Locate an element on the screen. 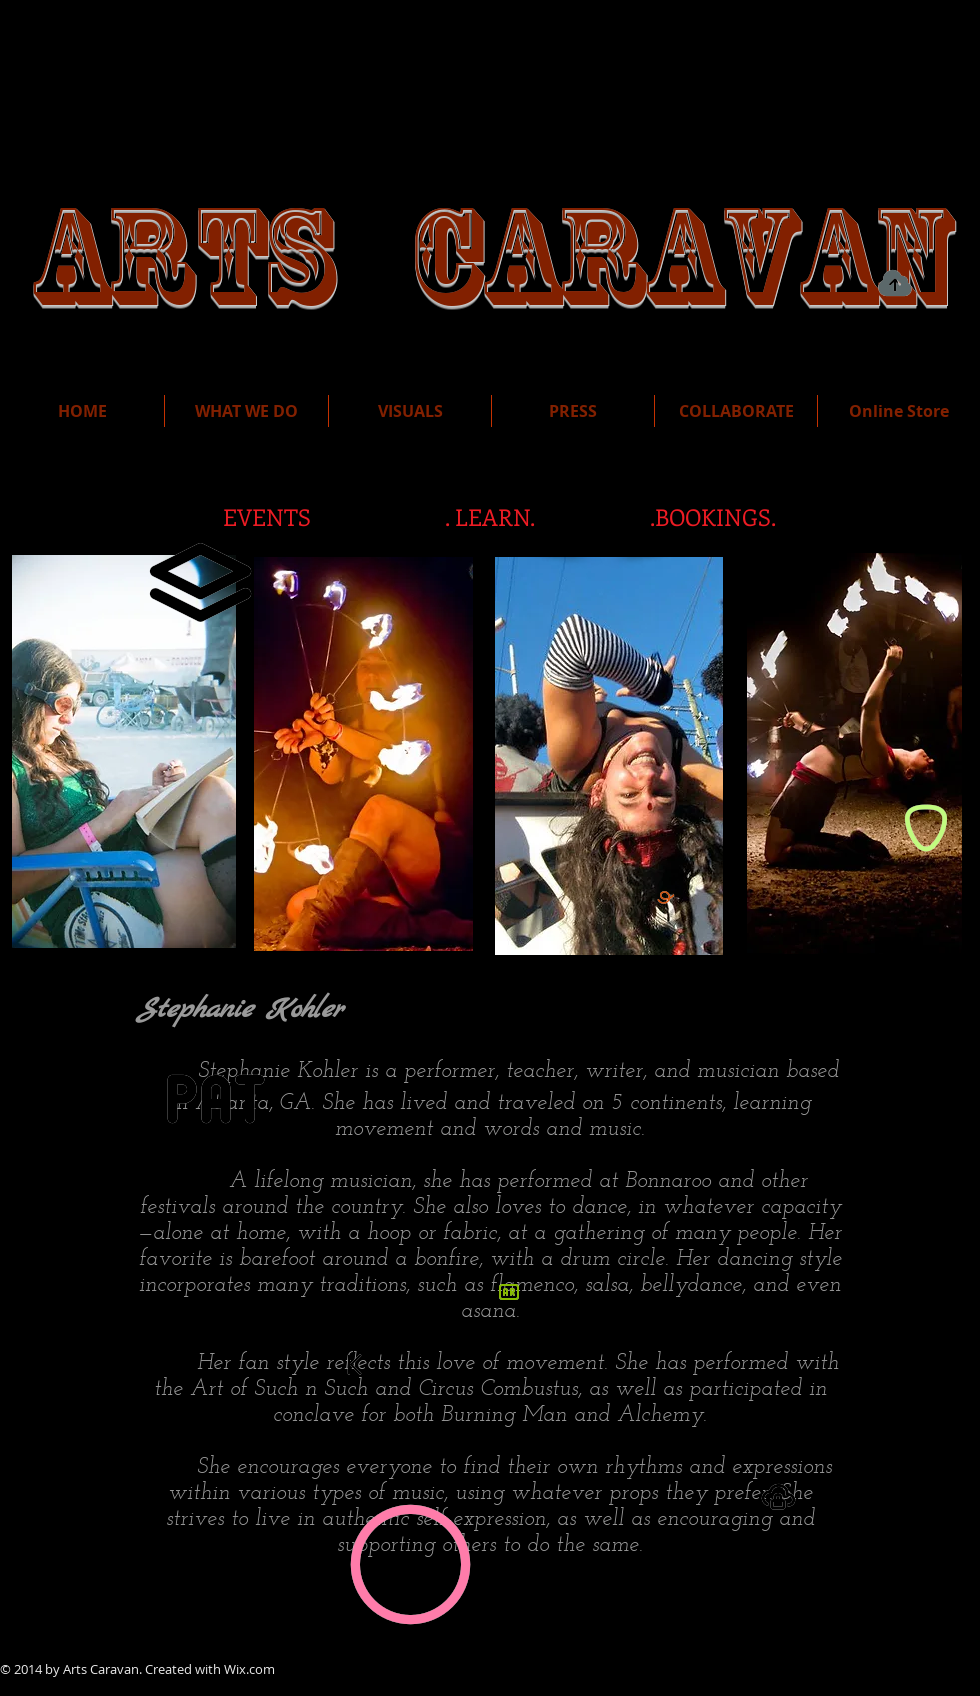  indicates augmented reality feature available is located at coordinates (509, 1292).